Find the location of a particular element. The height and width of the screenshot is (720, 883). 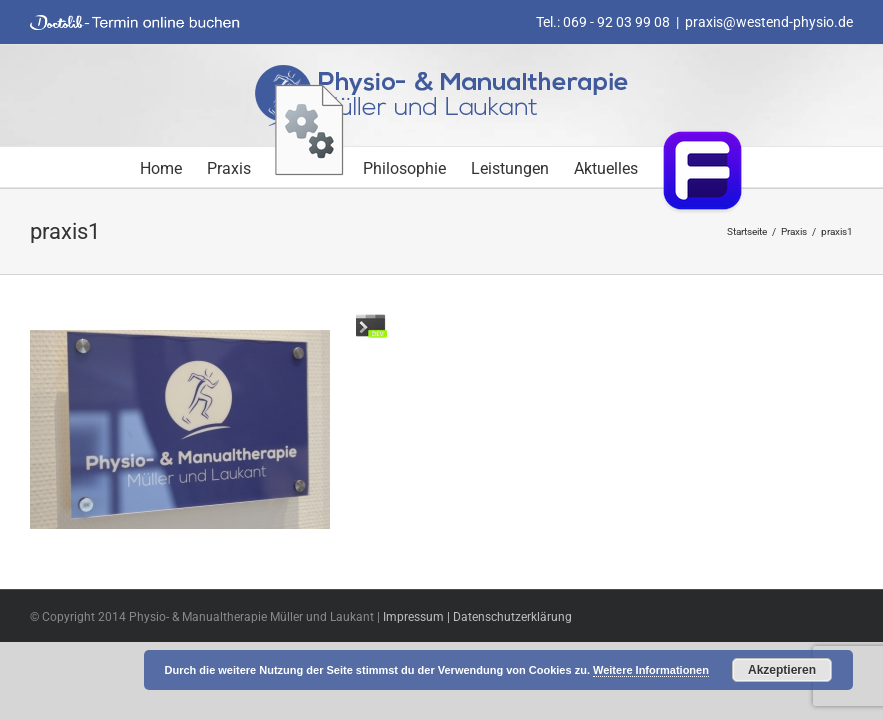

open the developer terminal application is located at coordinates (371, 325).